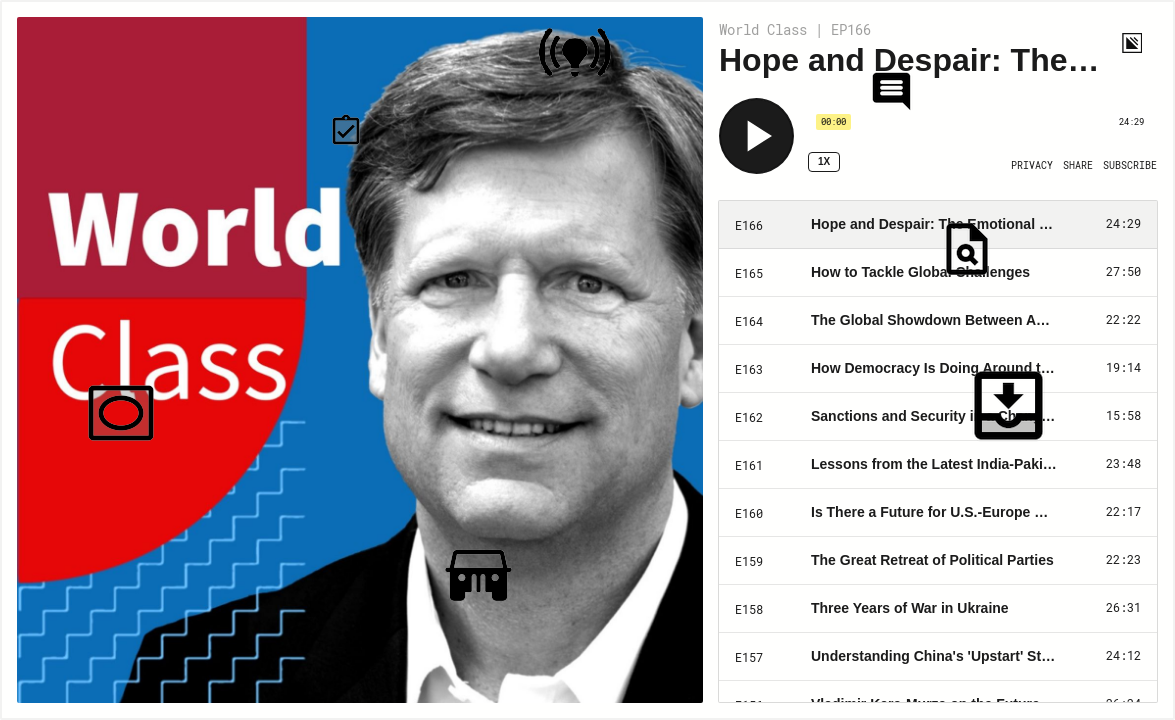  I want to click on open comments section, so click(891, 91).